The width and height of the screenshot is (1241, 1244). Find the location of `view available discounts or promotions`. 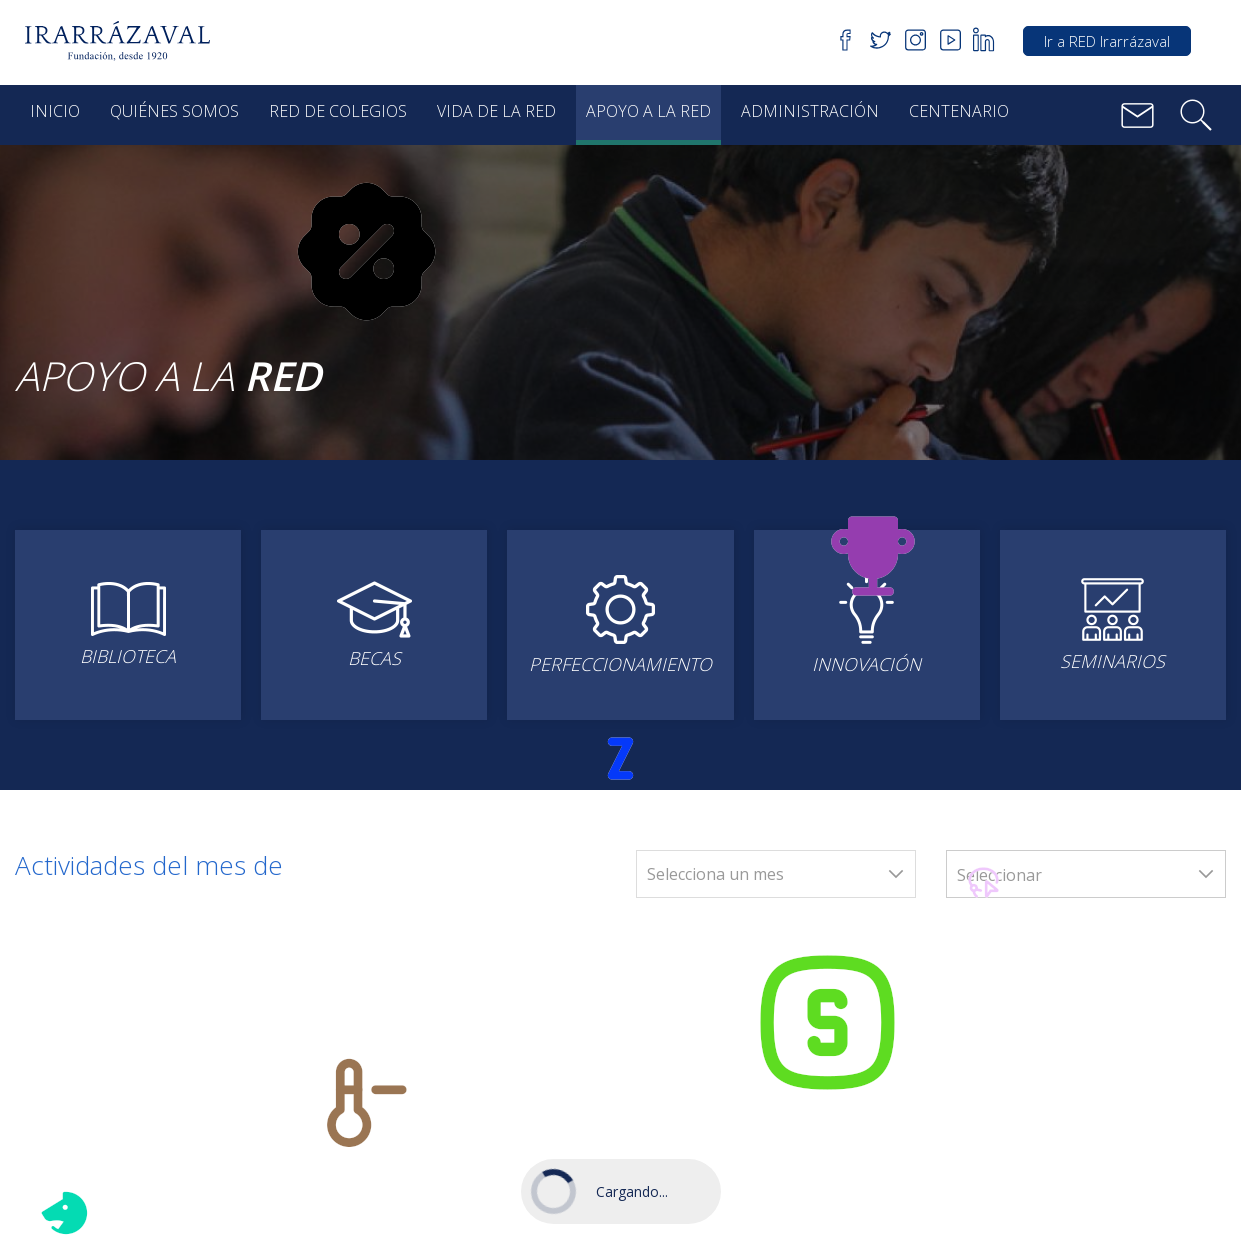

view available discounts or promotions is located at coordinates (366, 251).